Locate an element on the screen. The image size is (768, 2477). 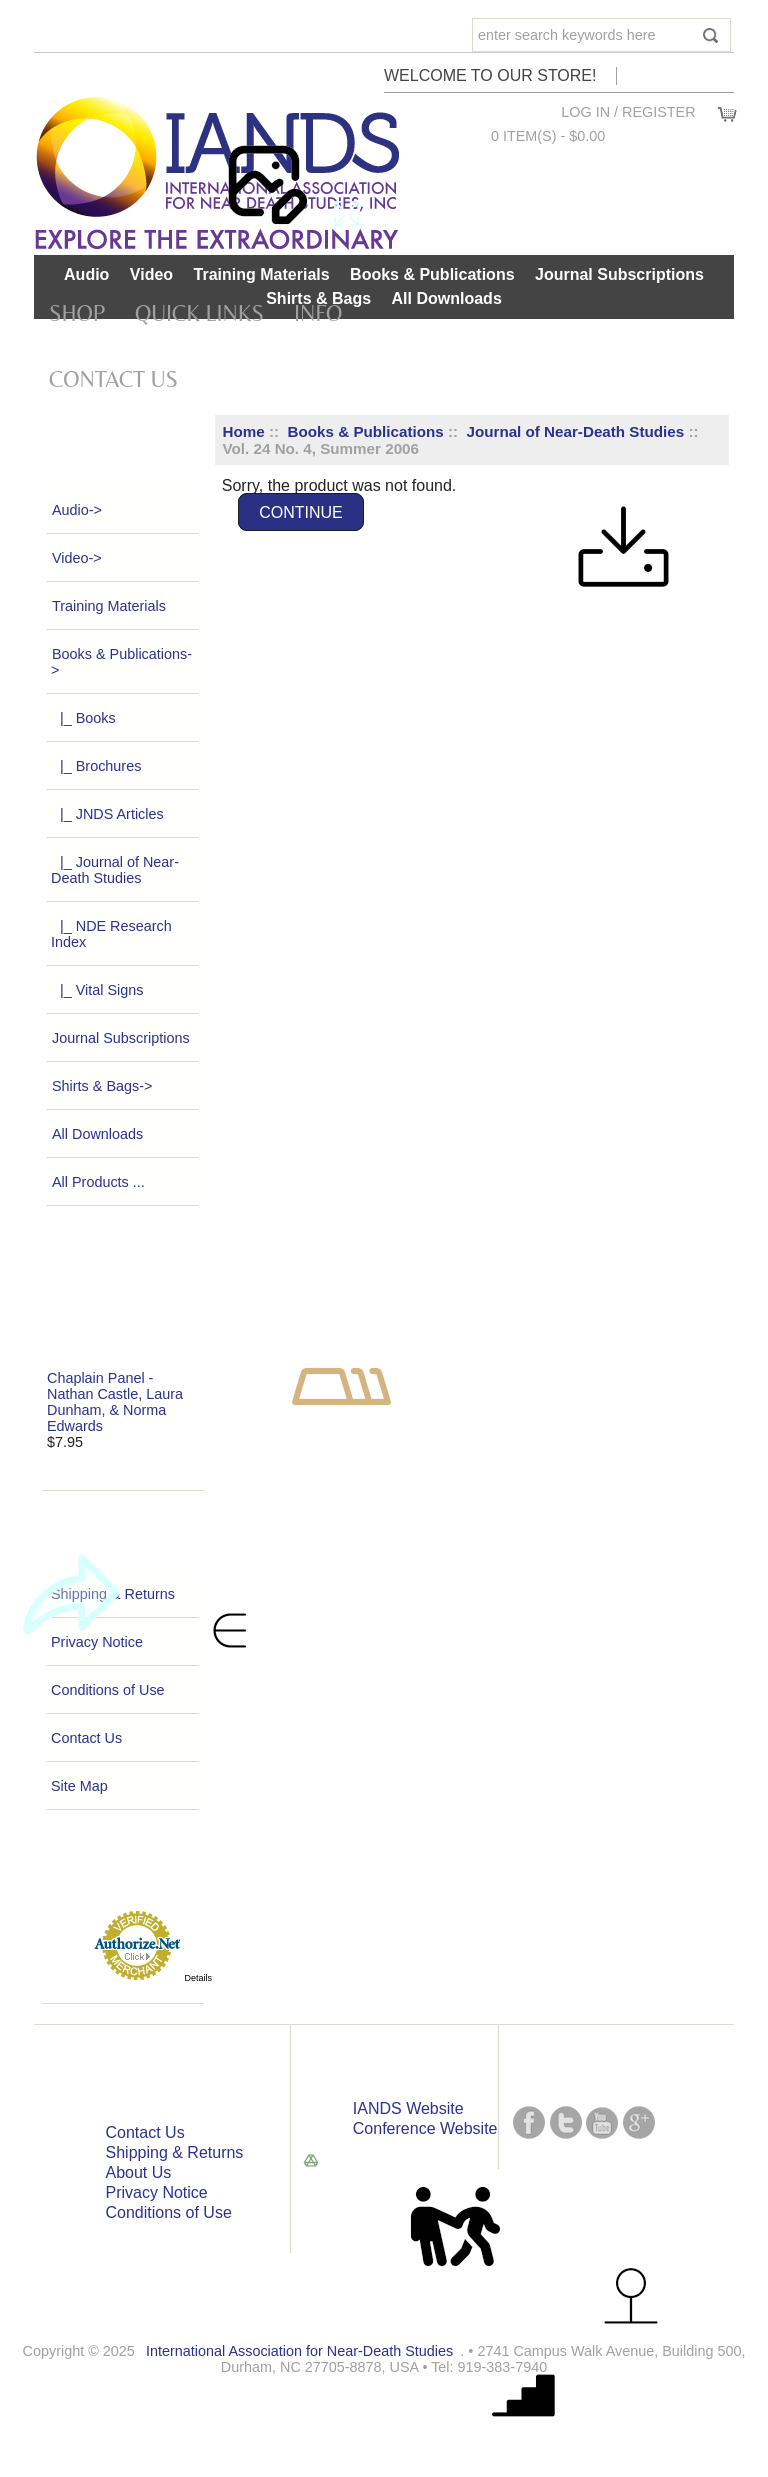
view step count or fitness progress is located at coordinates (525, 2395).